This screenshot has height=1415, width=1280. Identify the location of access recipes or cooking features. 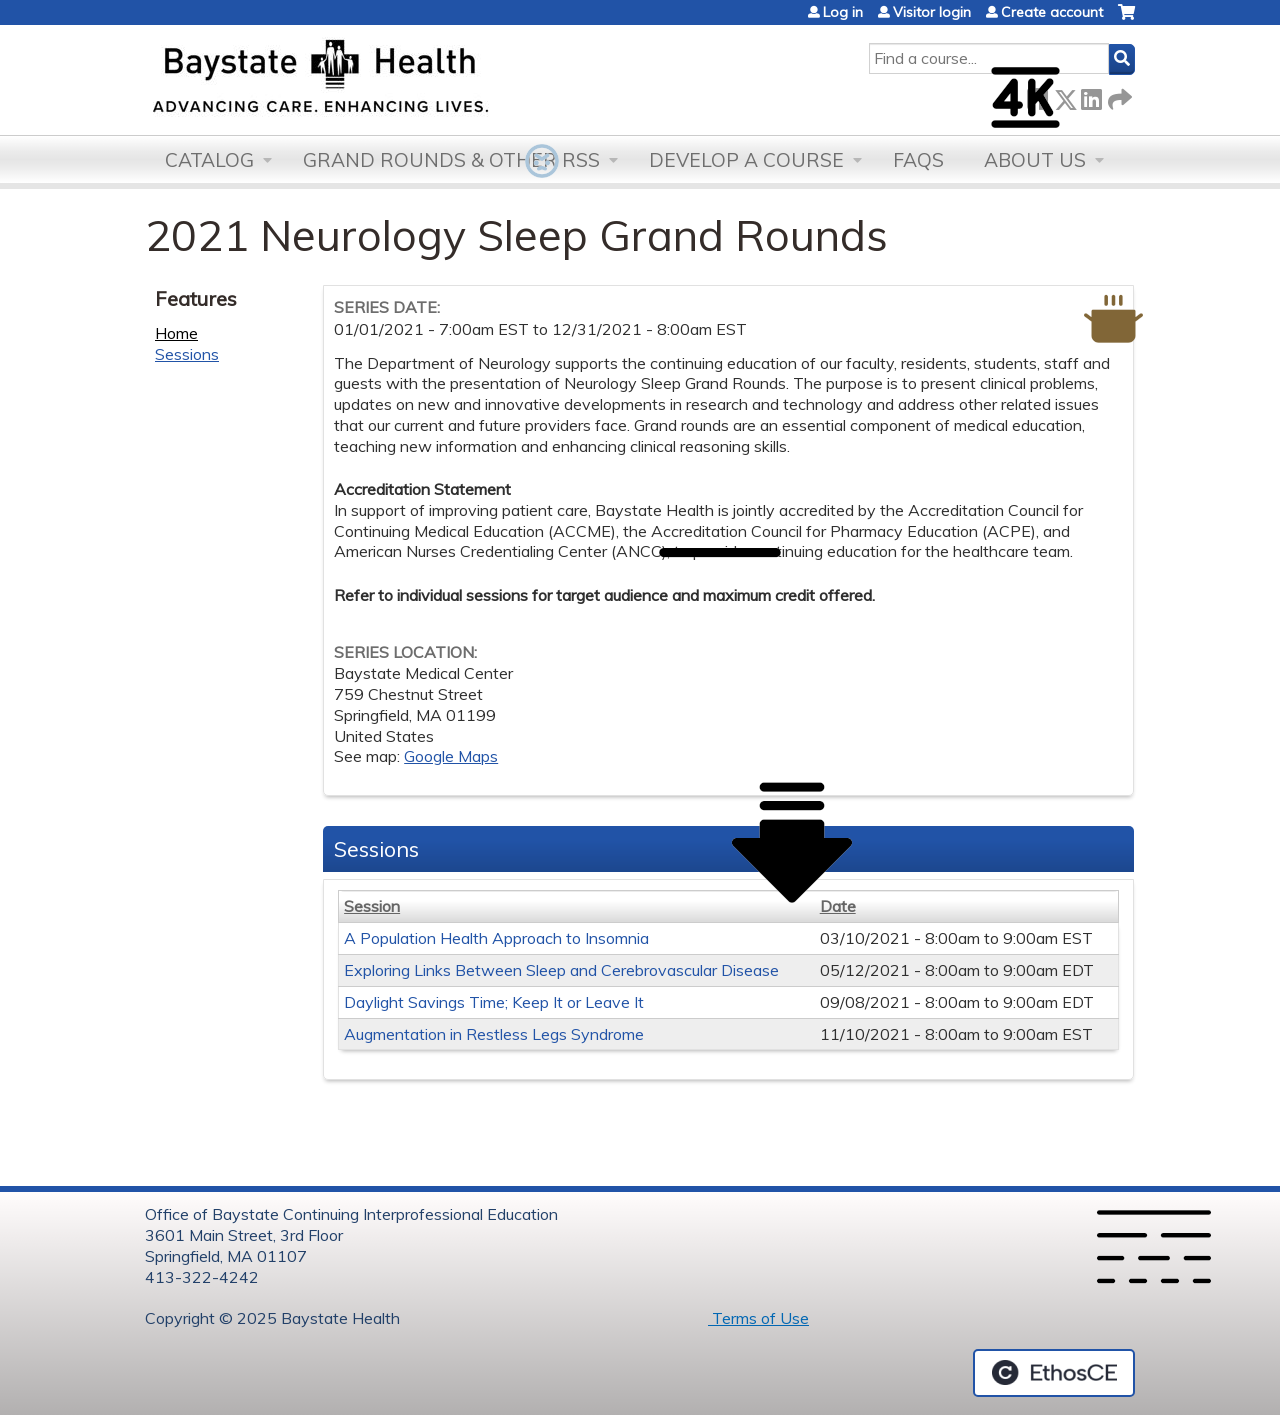
(1113, 322).